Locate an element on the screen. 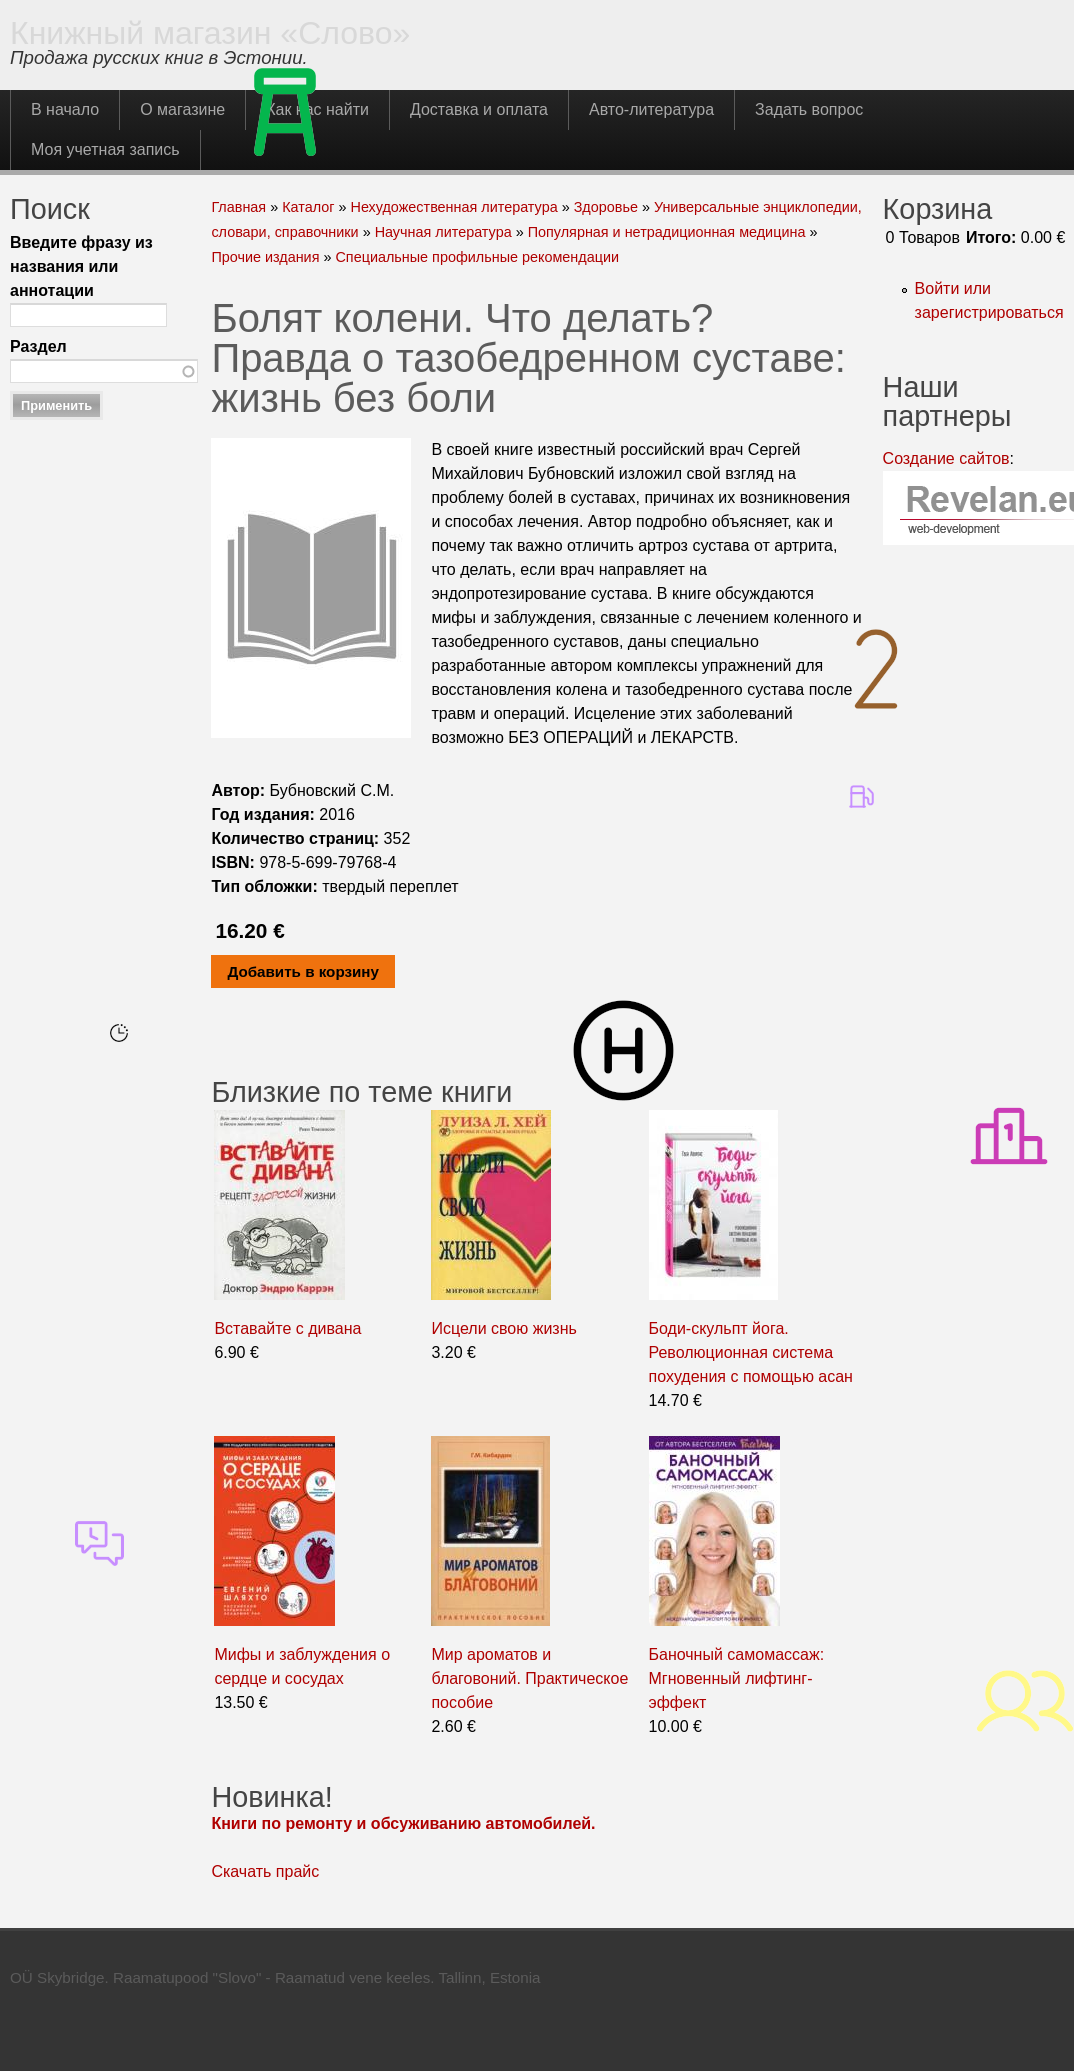 The image size is (1074, 2071). browse furniture or seating options is located at coordinates (285, 112).